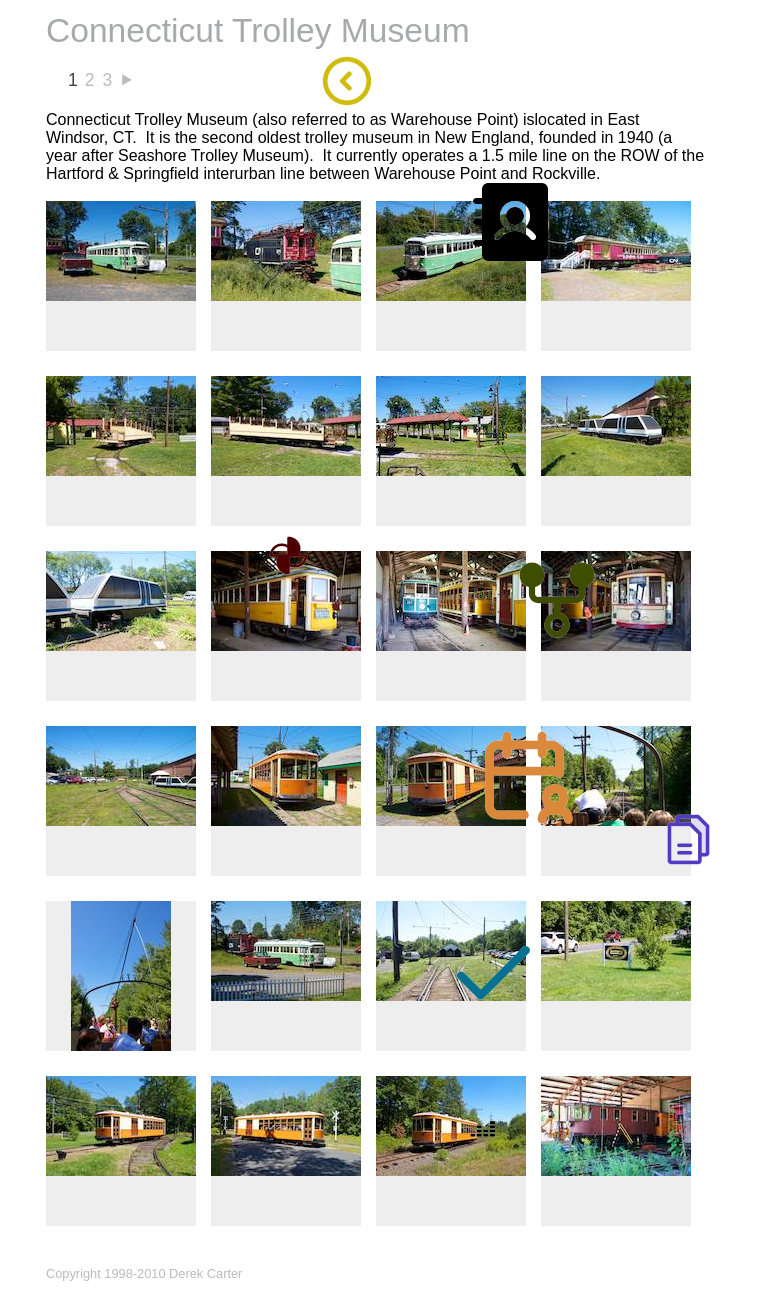  Describe the element at coordinates (557, 600) in the screenshot. I see `create a new branch or fork in a repository` at that location.